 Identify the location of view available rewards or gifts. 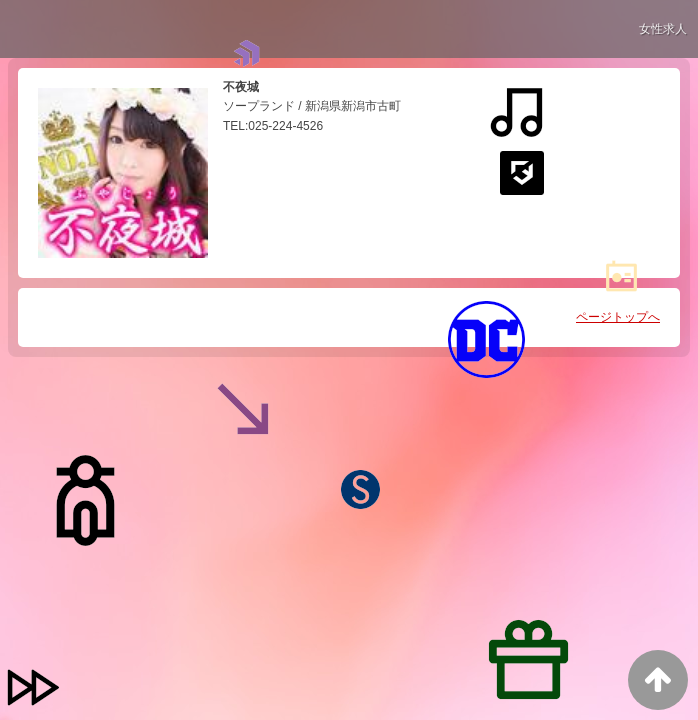
(528, 659).